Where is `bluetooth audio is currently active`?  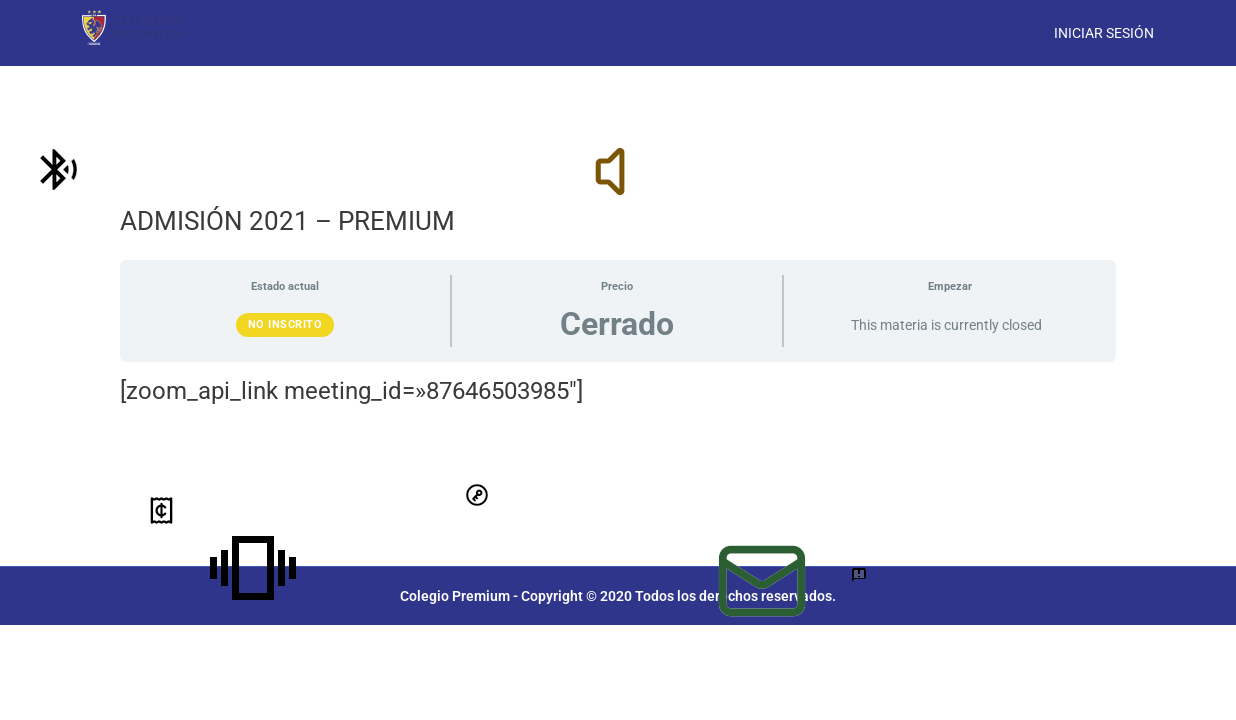 bluetooth audio is currently active is located at coordinates (58, 169).